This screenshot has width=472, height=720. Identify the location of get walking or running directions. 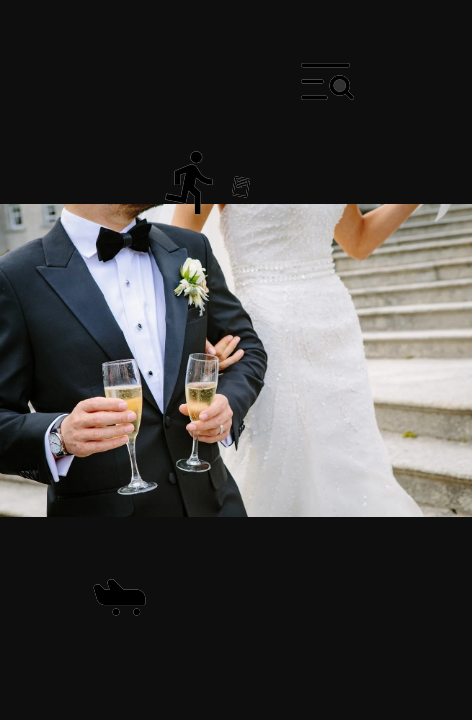
(192, 182).